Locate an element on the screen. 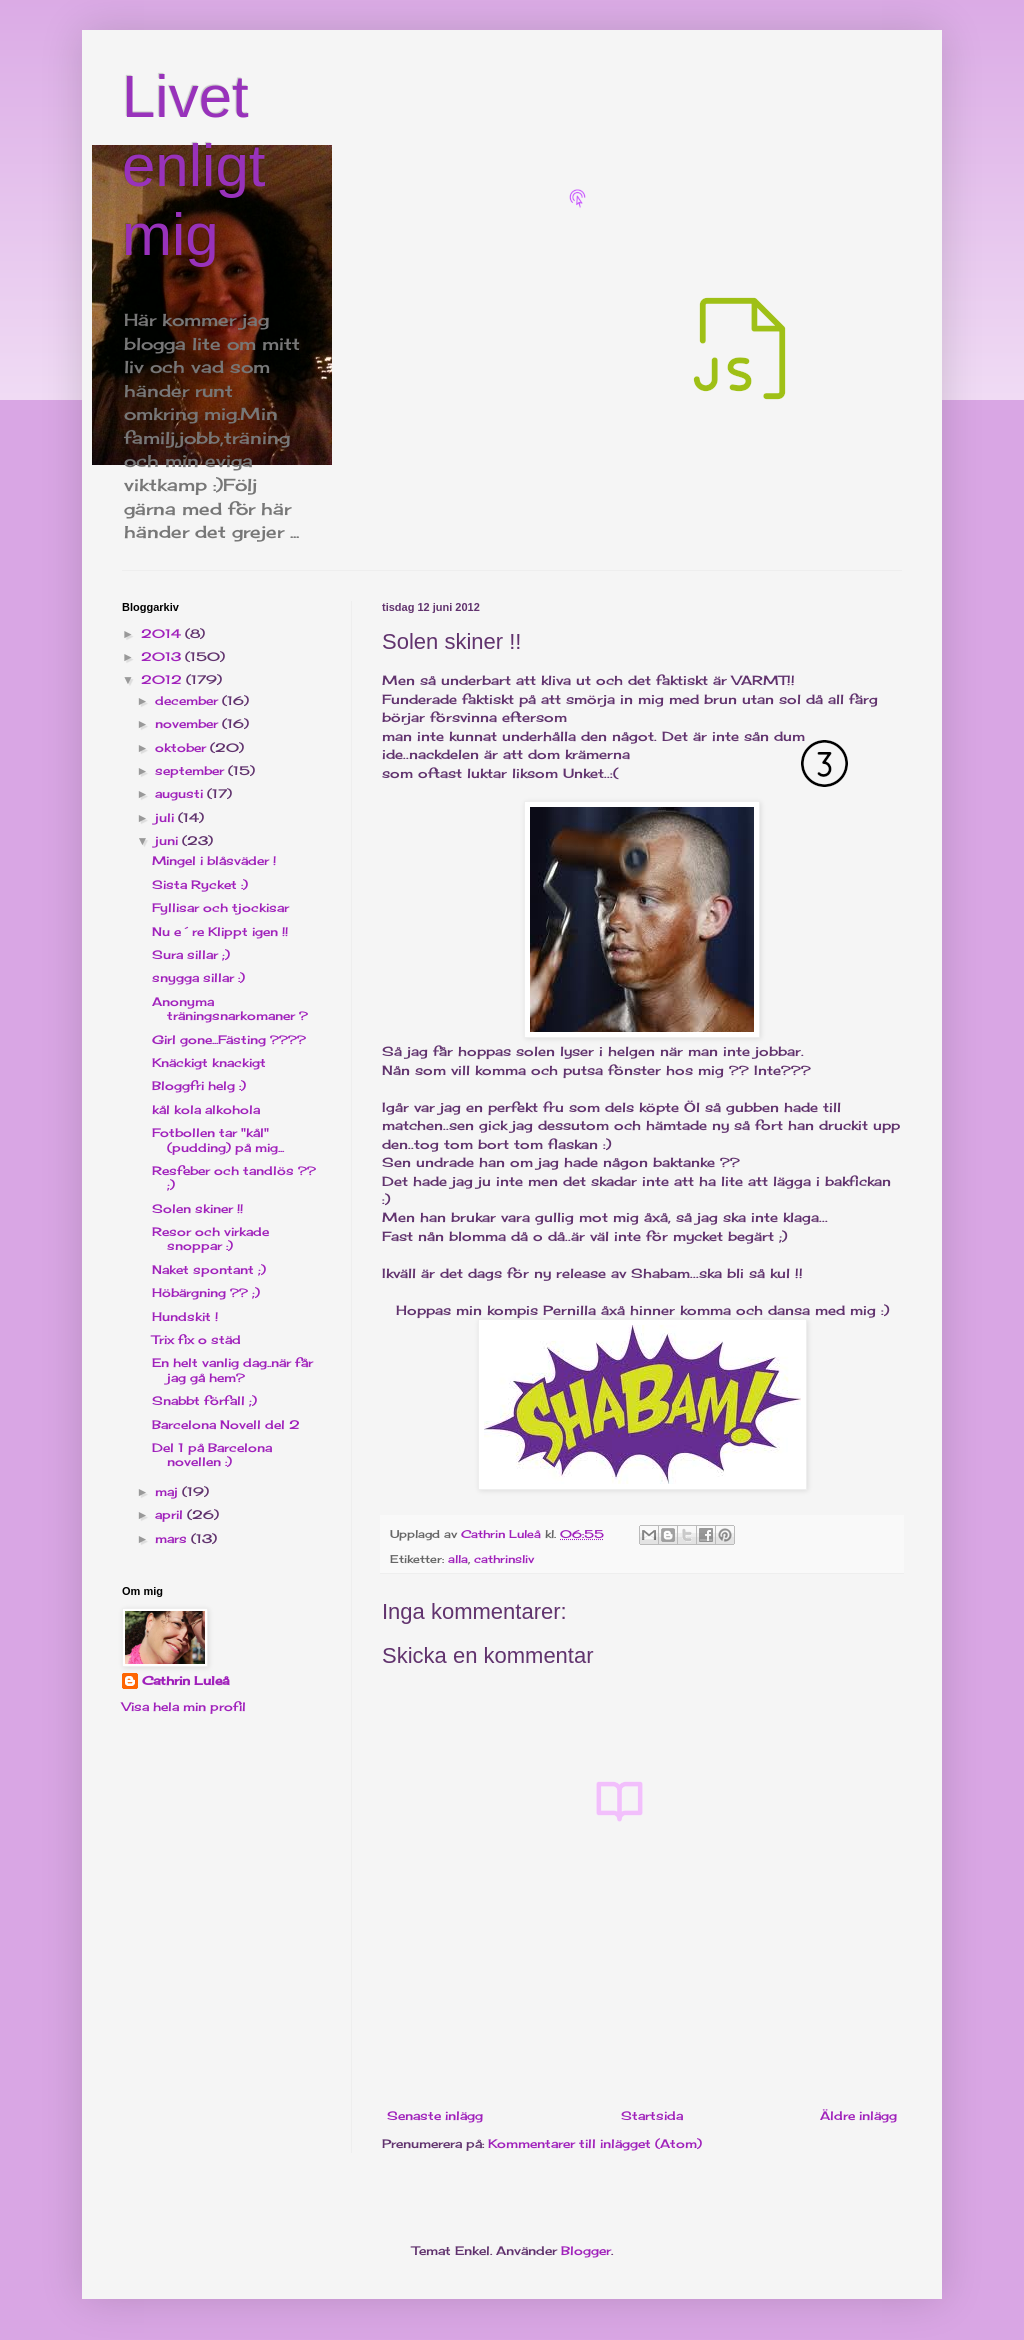 The width and height of the screenshot is (1024, 2340). open reading mode or e-reader is located at coordinates (619, 1798).